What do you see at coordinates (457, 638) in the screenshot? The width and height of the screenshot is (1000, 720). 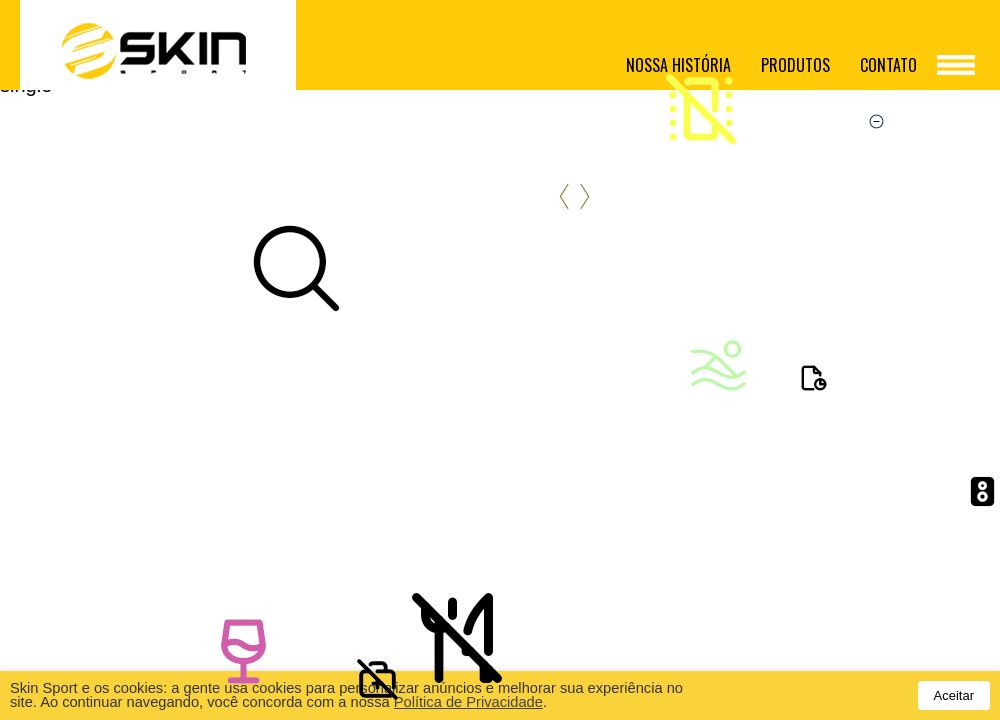 I see `kitchen tools unavailable or disabled` at bounding box center [457, 638].